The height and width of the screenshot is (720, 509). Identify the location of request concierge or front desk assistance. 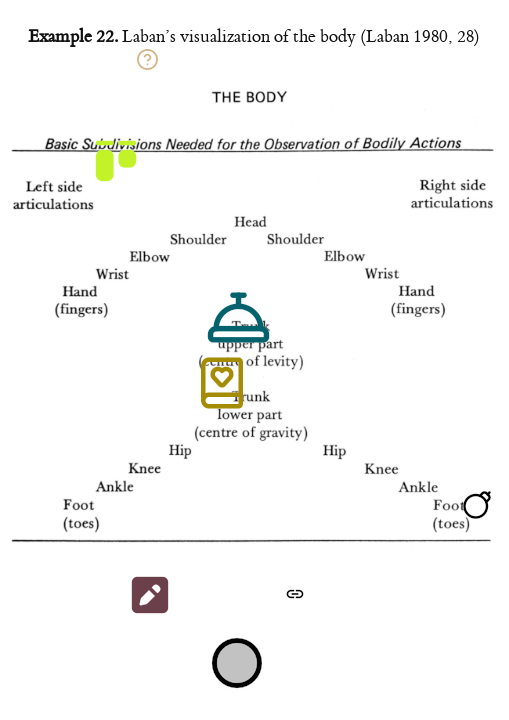
(238, 317).